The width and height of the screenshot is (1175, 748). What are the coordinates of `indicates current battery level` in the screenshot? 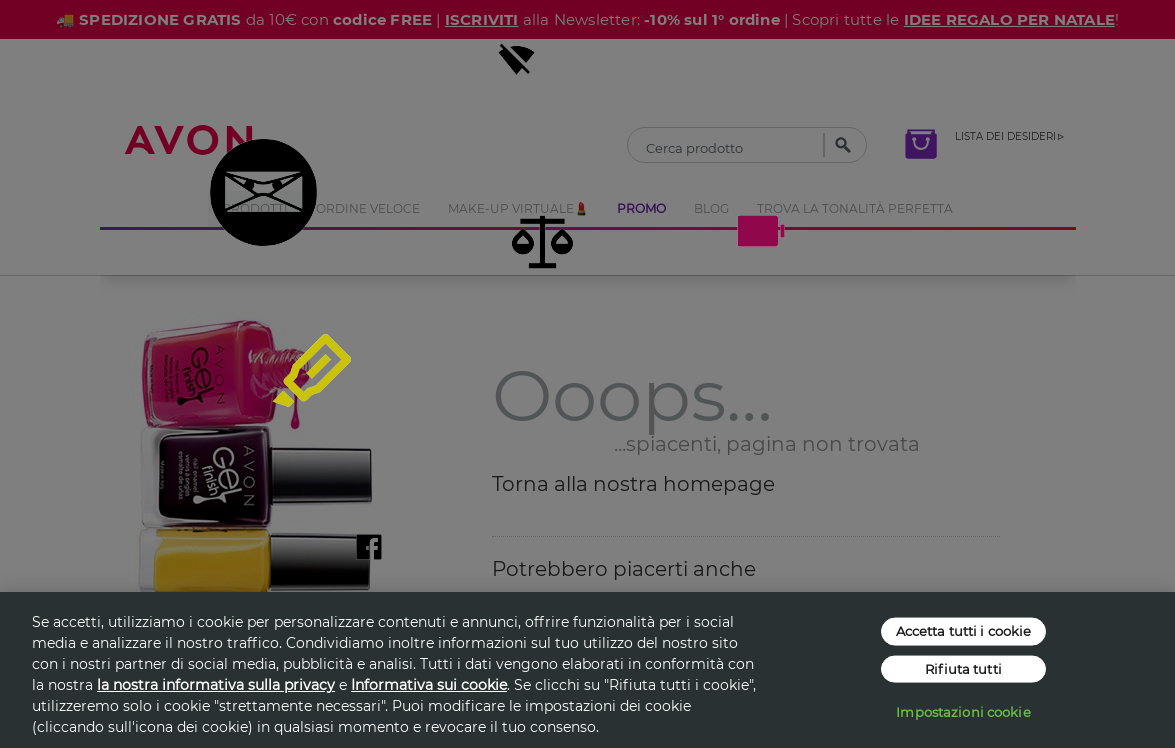 It's located at (760, 231).